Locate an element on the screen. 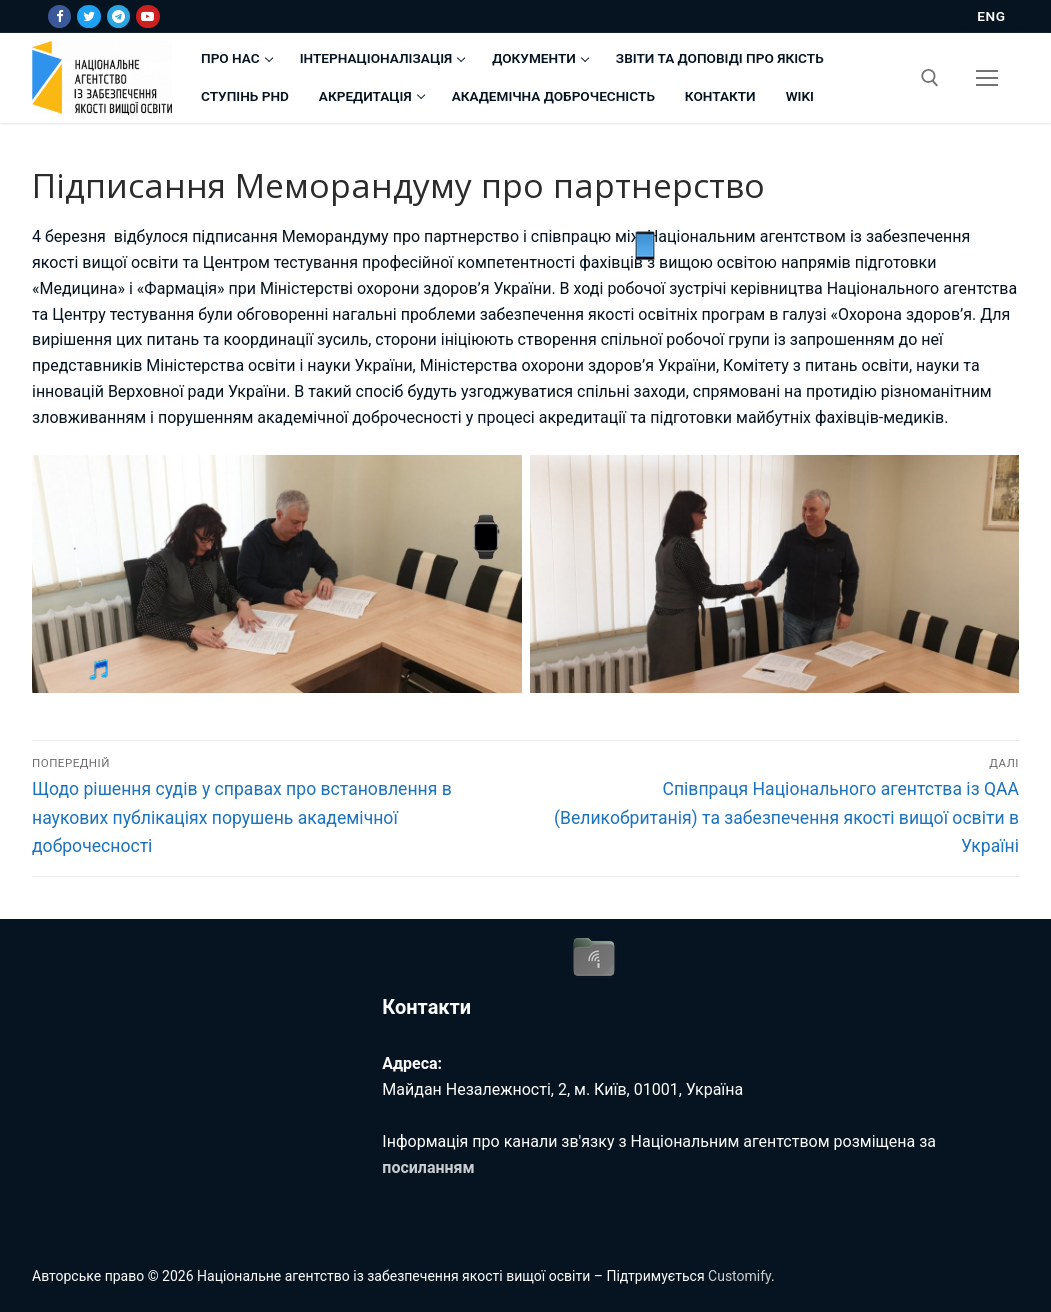  iPad Mini 3 device icon in system settings is located at coordinates (645, 243).